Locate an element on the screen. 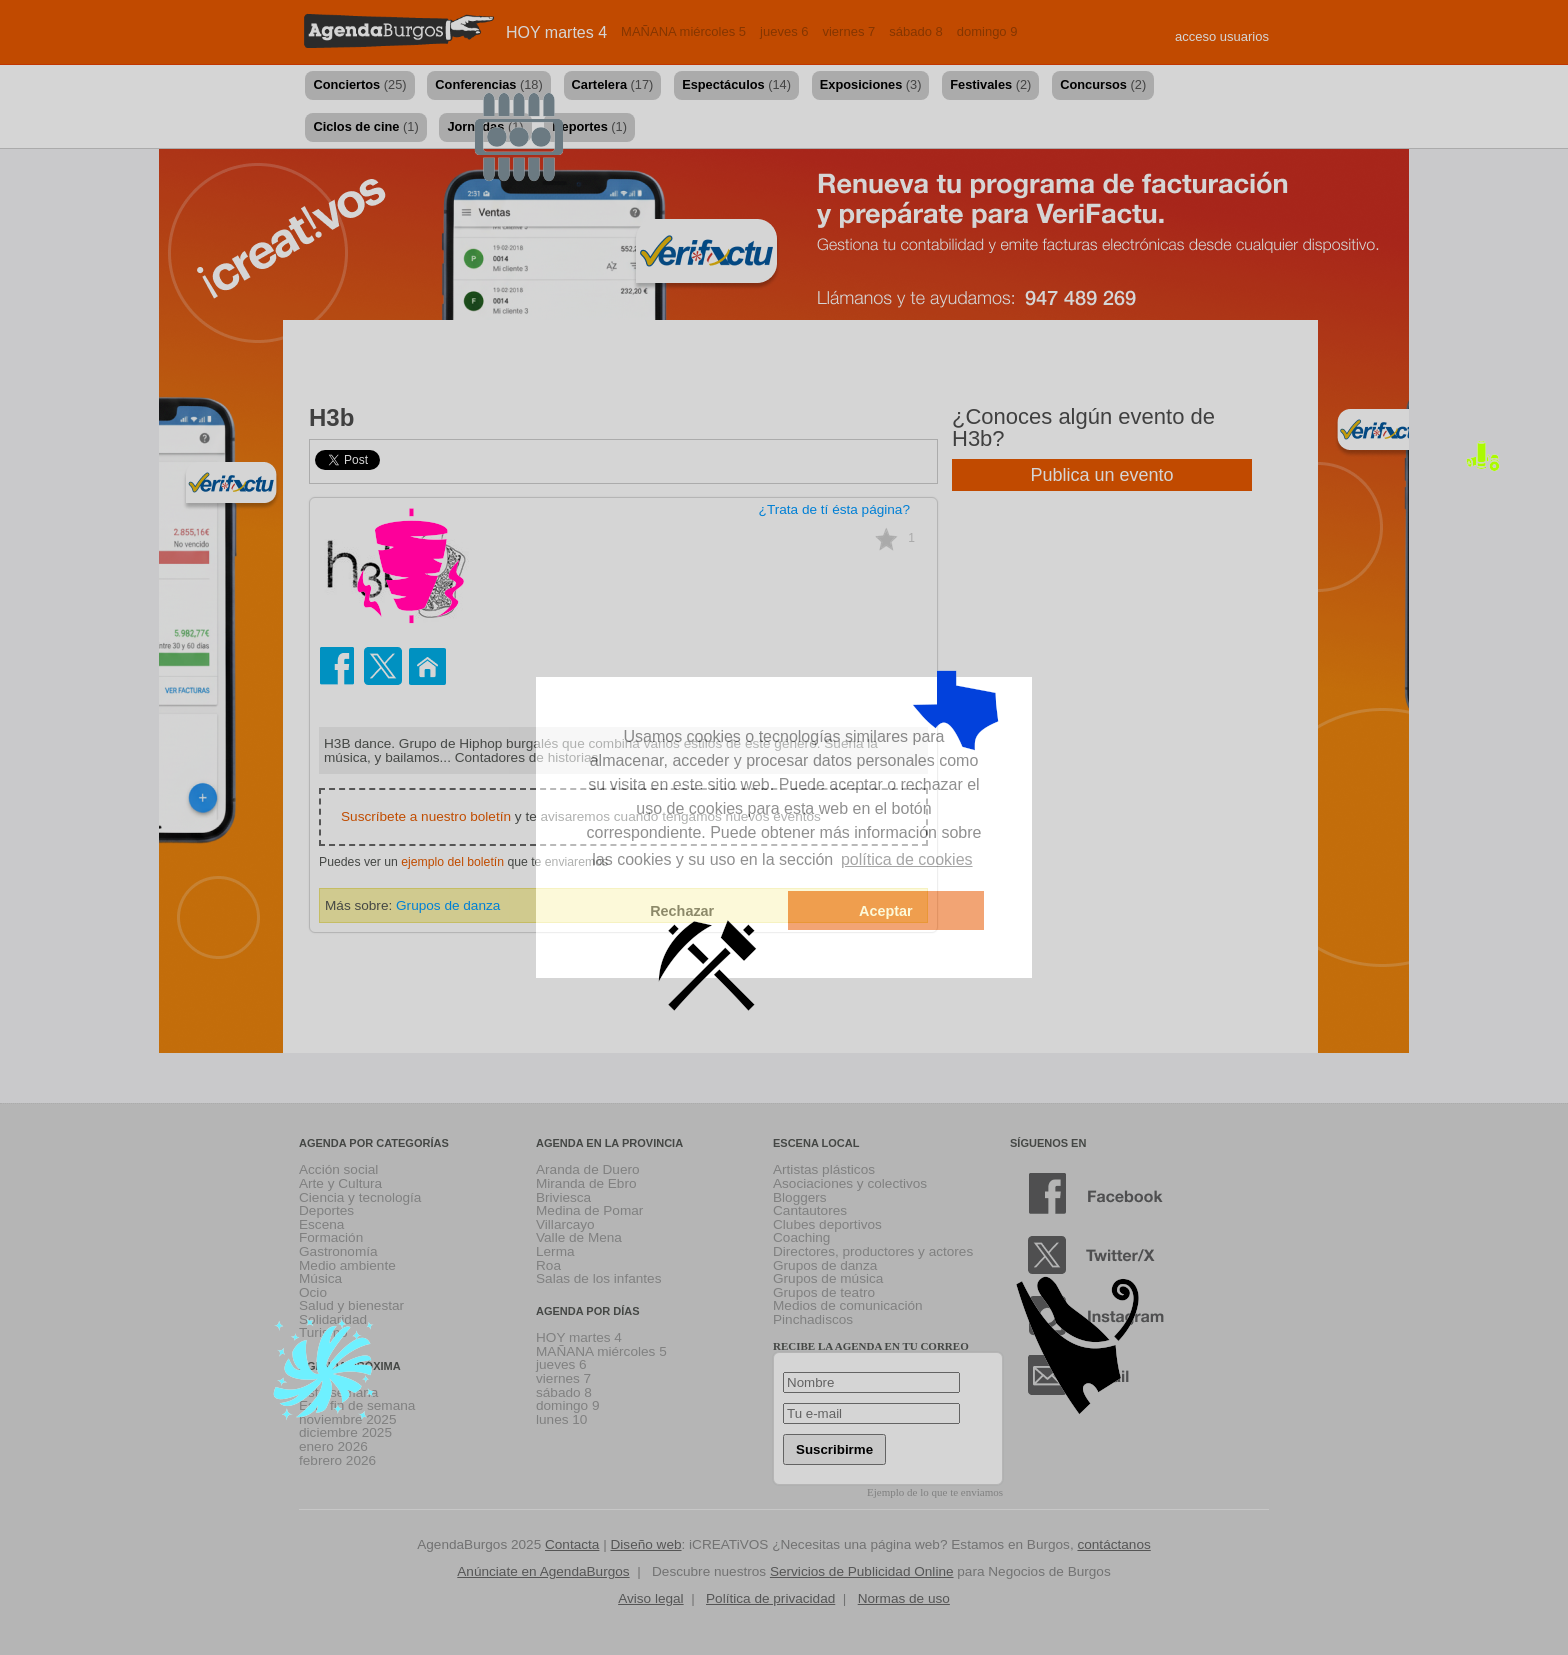 Image resolution: width=1568 pixels, height=1655 pixels. access space or astronomy-themed content is located at coordinates (323, 1369).